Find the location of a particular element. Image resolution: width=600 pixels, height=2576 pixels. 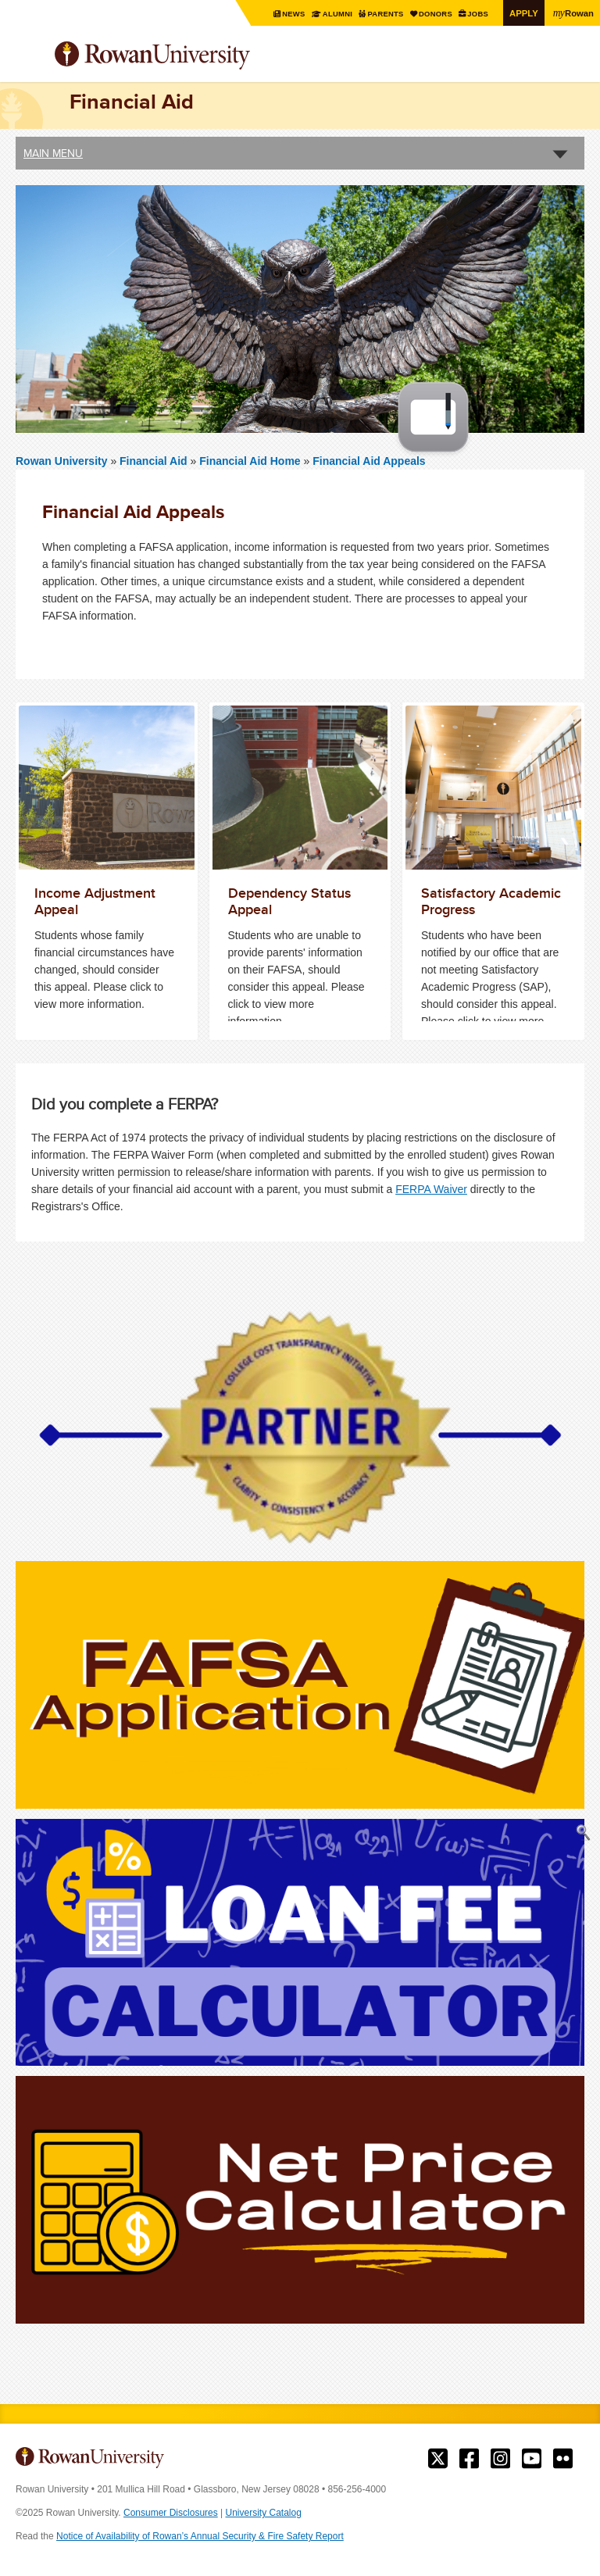

access tablet and display preferences is located at coordinates (433, 418).